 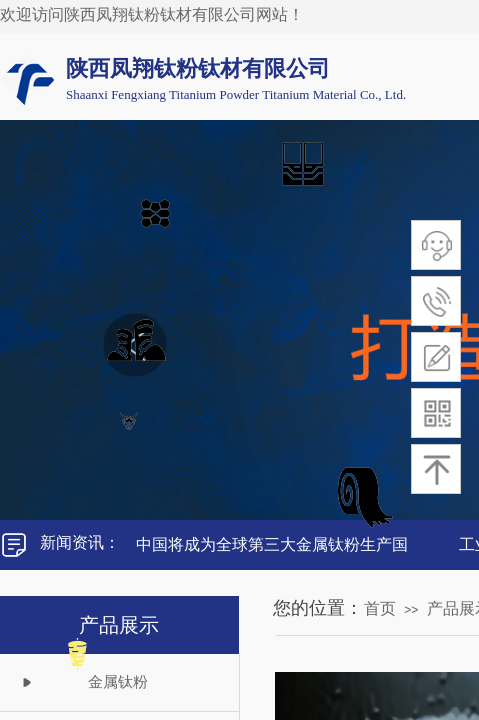 I want to click on decorative geometric pattern element, so click(x=155, y=213).